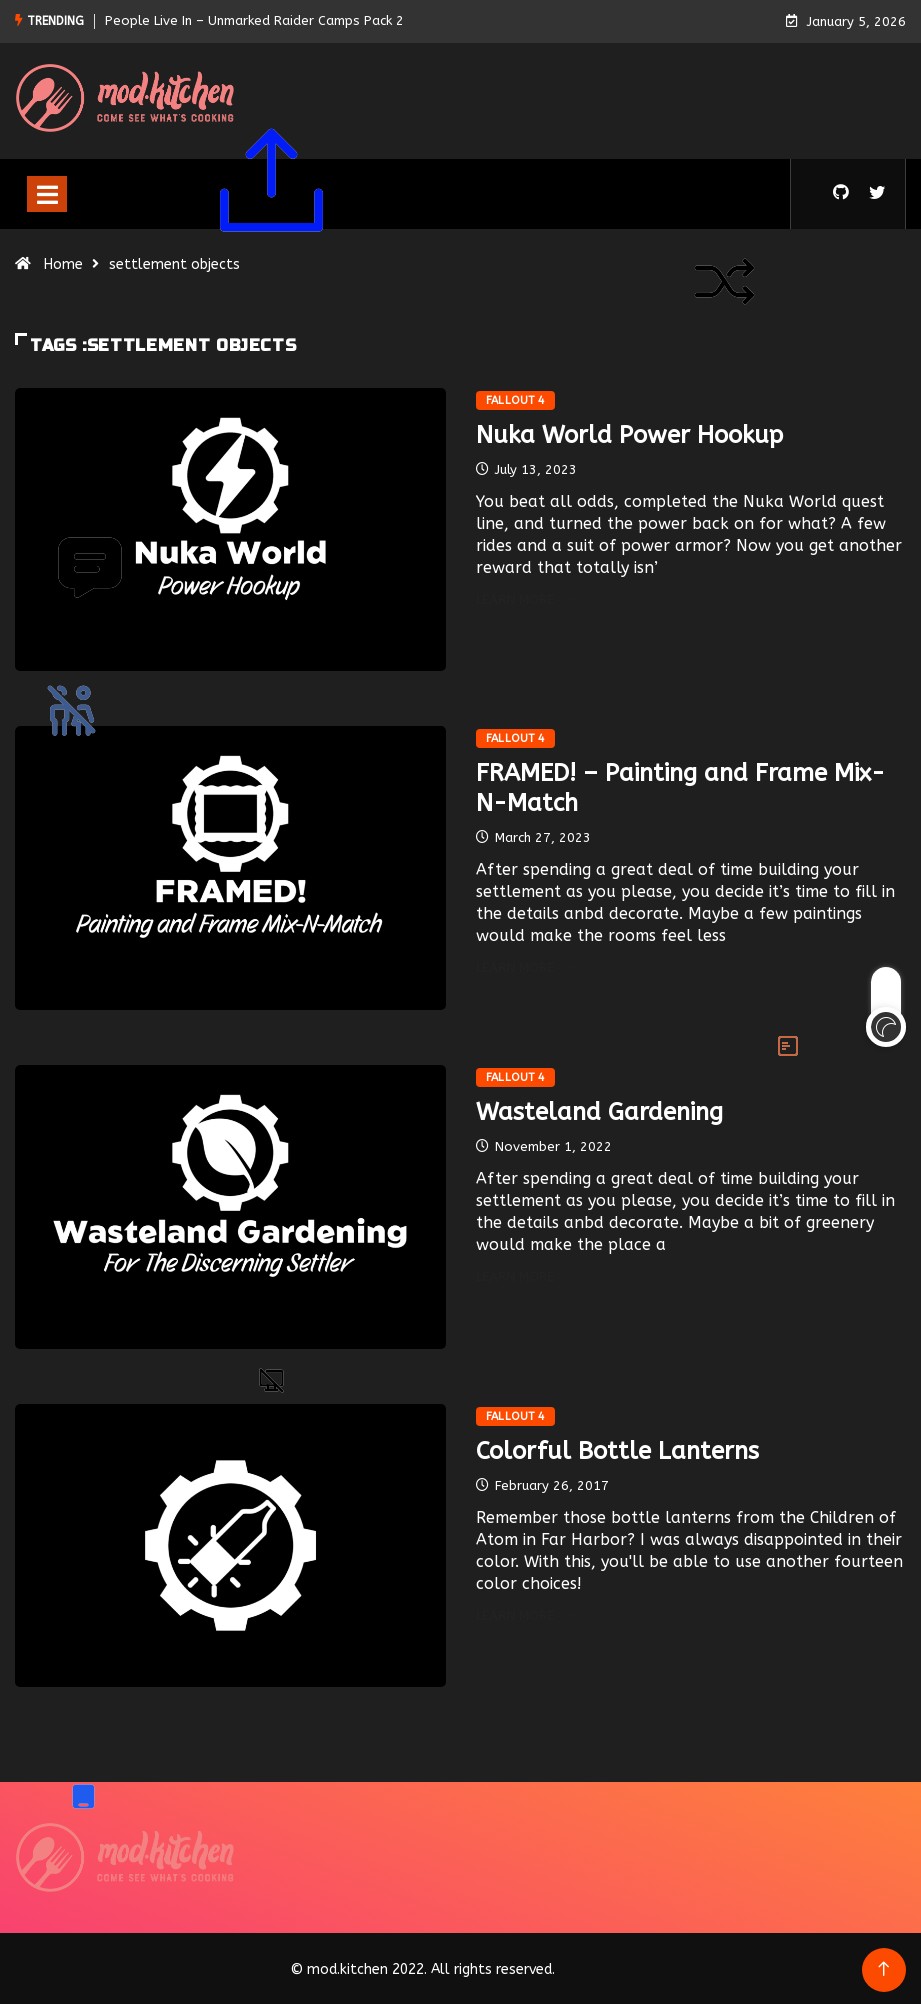 This screenshot has height=2004, width=921. What do you see at coordinates (788, 1046) in the screenshot?
I see `align content to the left with vertical centering` at bounding box center [788, 1046].